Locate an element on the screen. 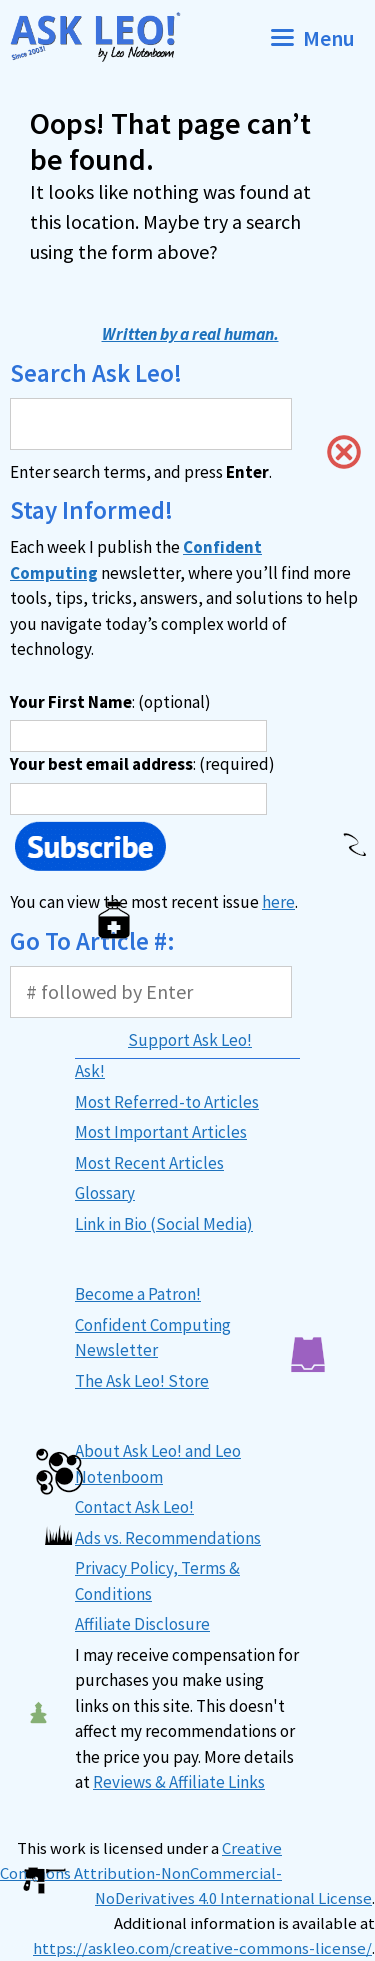 The image size is (375, 1961). indicates whip weapon or item in game inventory is located at coordinates (355, 845).